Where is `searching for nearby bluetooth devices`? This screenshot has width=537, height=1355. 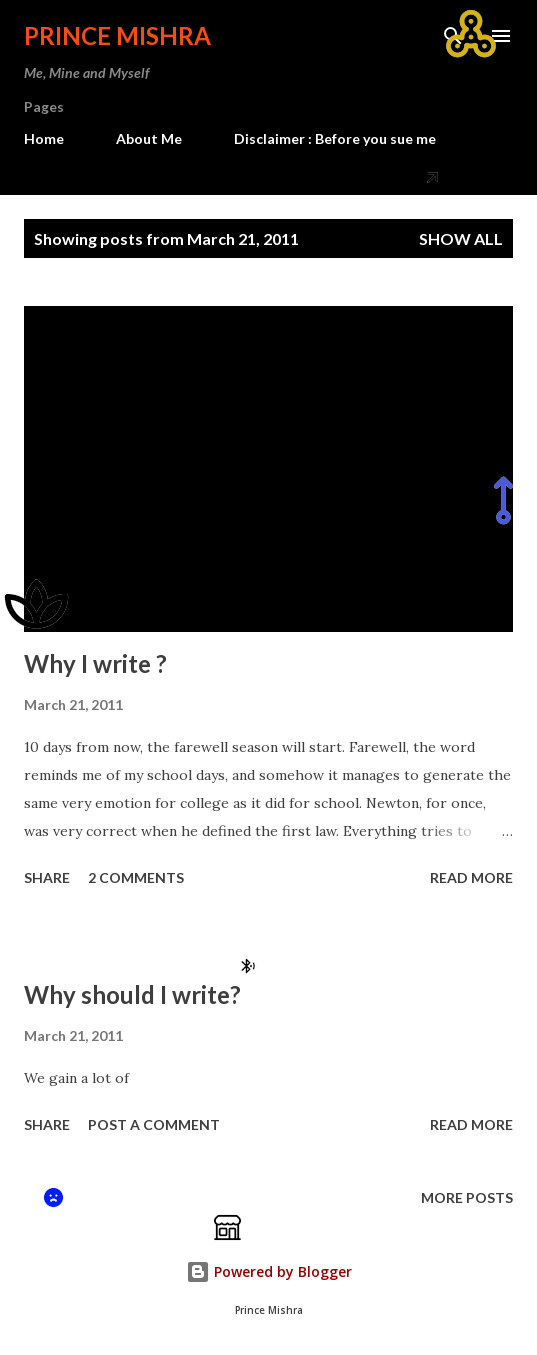
searching for nearby bluetooth devices is located at coordinates (248, 966).